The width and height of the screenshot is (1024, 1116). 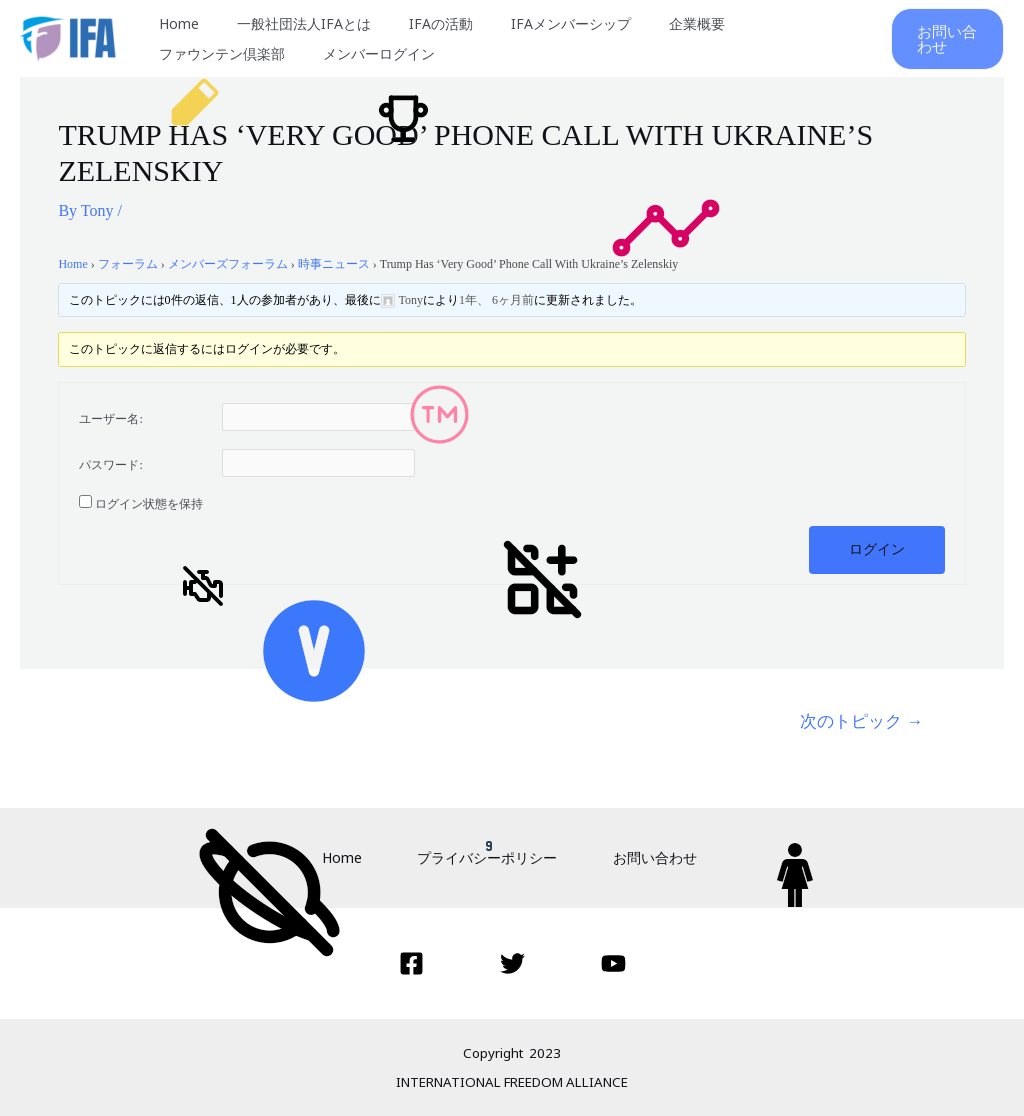 I want to click on indicates trademarked content or branding, so click(x=439, y=414).